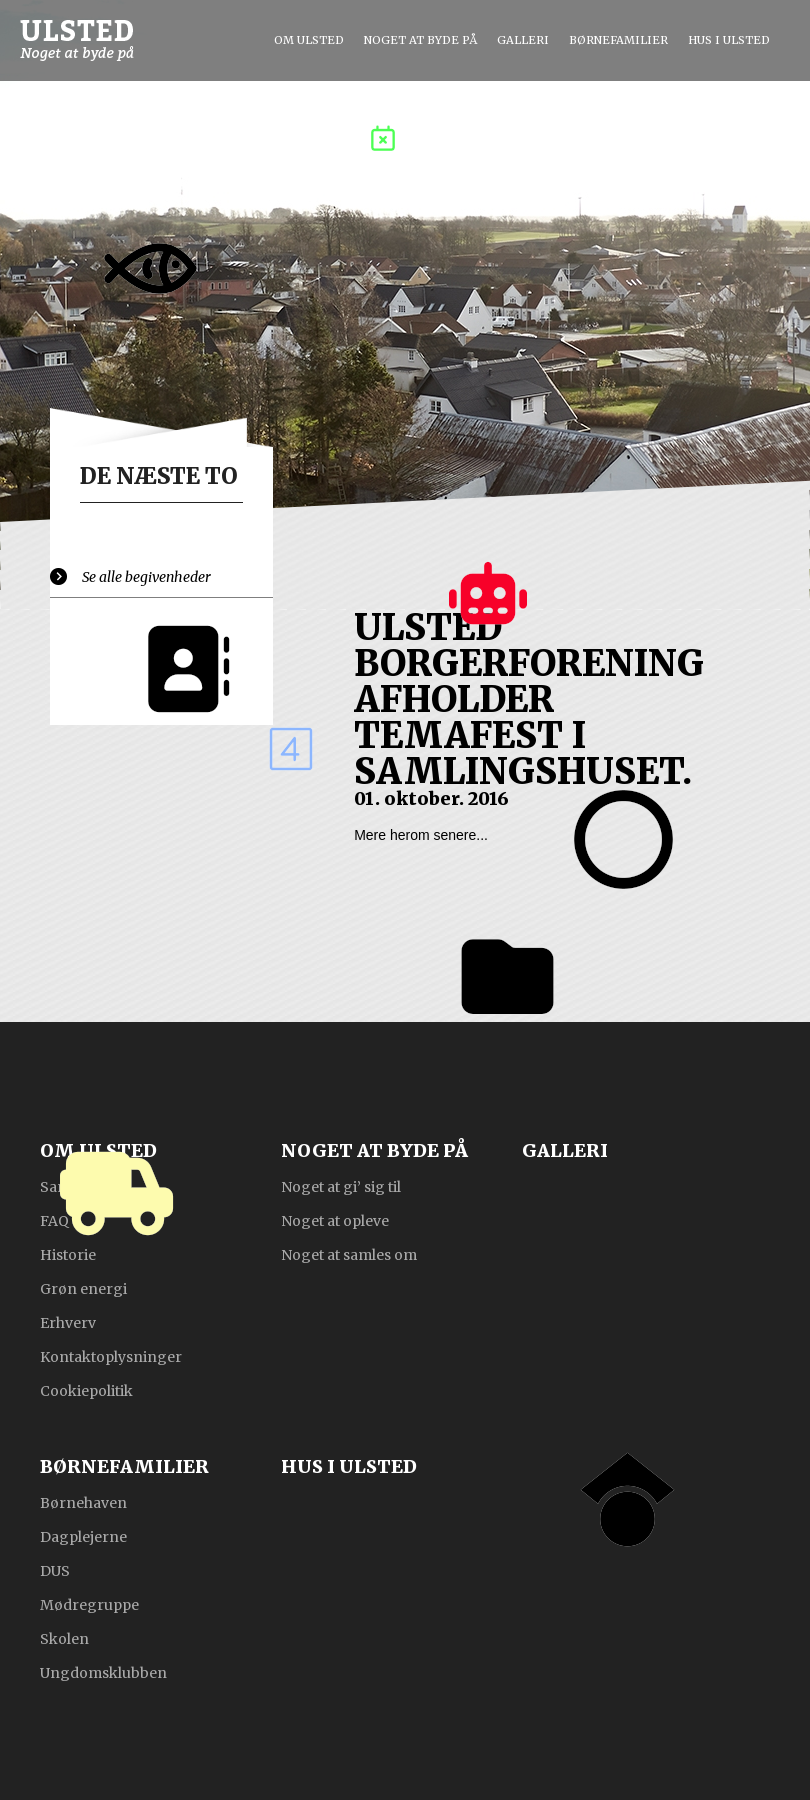 This screenshot has height=1800, width=810. I want to click on unselected radio button or checkbox option, so click(623, 839).